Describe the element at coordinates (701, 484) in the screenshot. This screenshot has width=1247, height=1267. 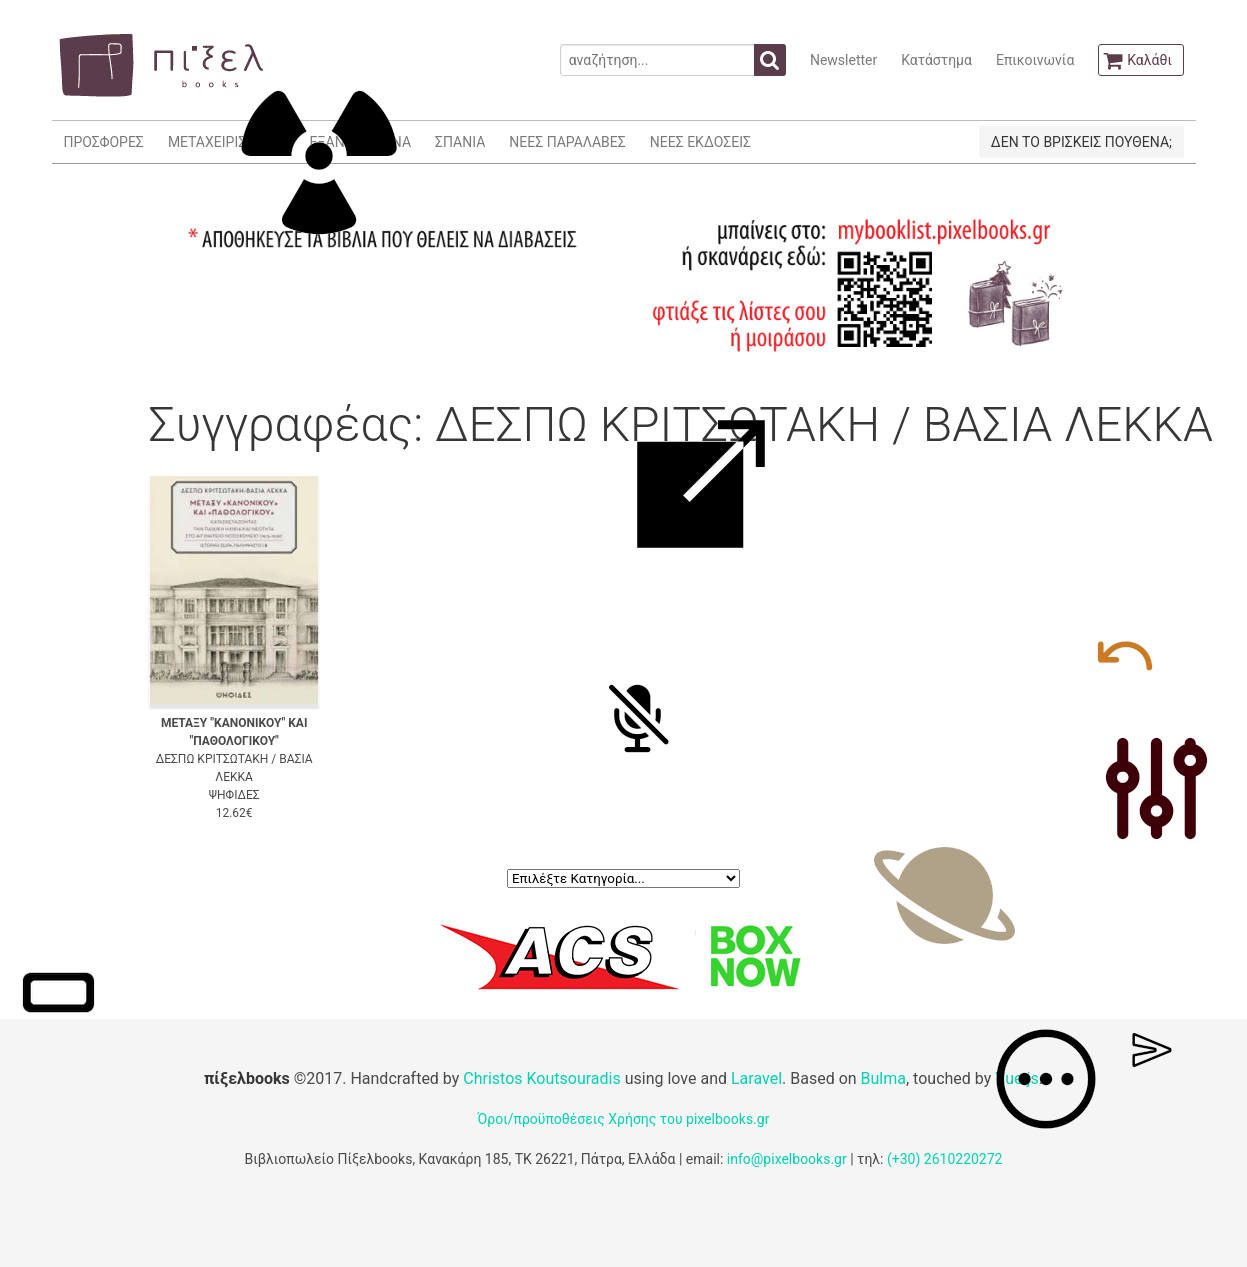
I see `open link in new window` at that location.